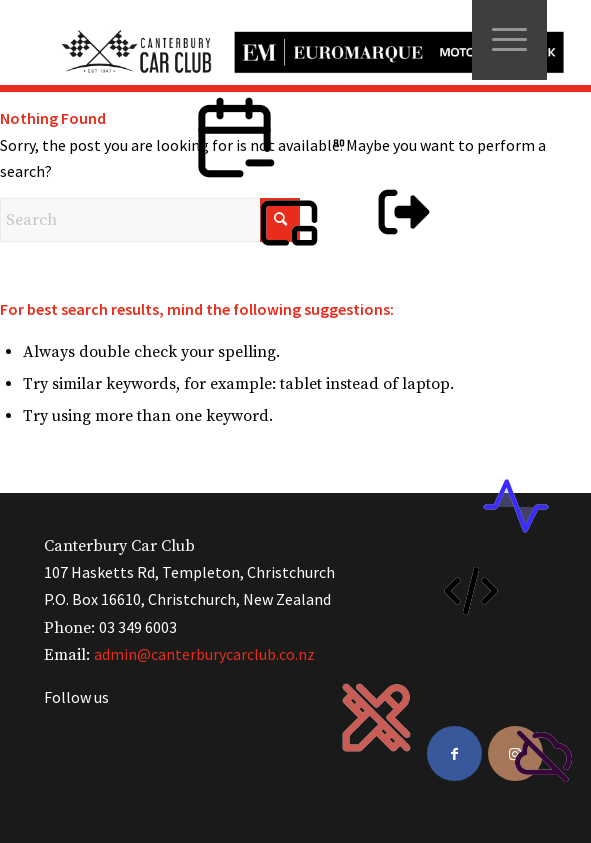  Describe the element at coordinates (234, 137) in the screenshot. I see `remove an event from your calendar` at that location.